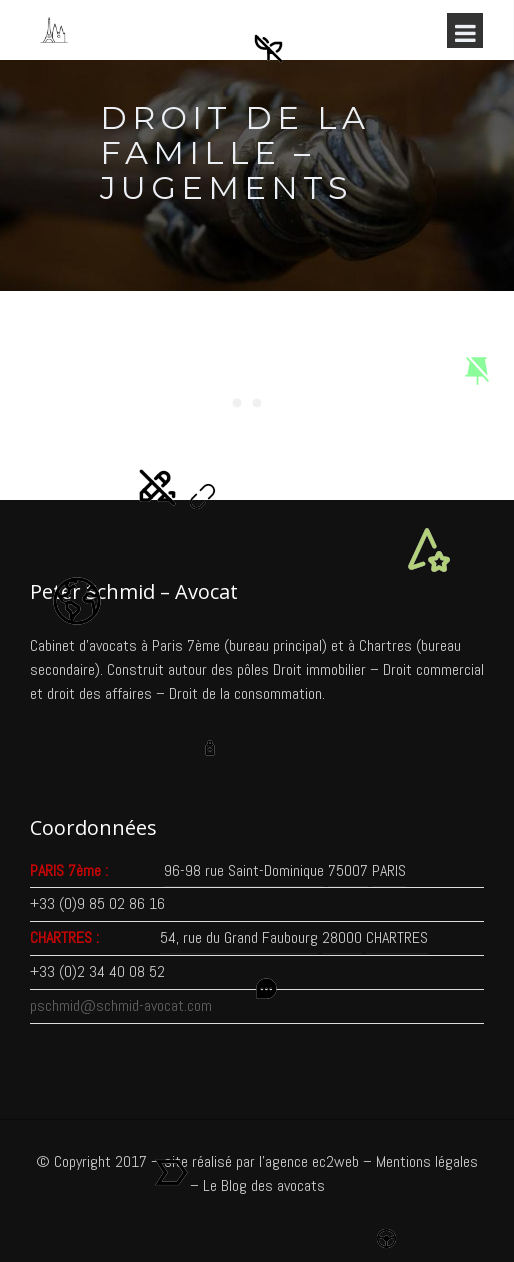  What do you see at coordinates (171, 1172) in the screenshot?
I see `mark a message or item as important` at bounding box center [171, 1172].